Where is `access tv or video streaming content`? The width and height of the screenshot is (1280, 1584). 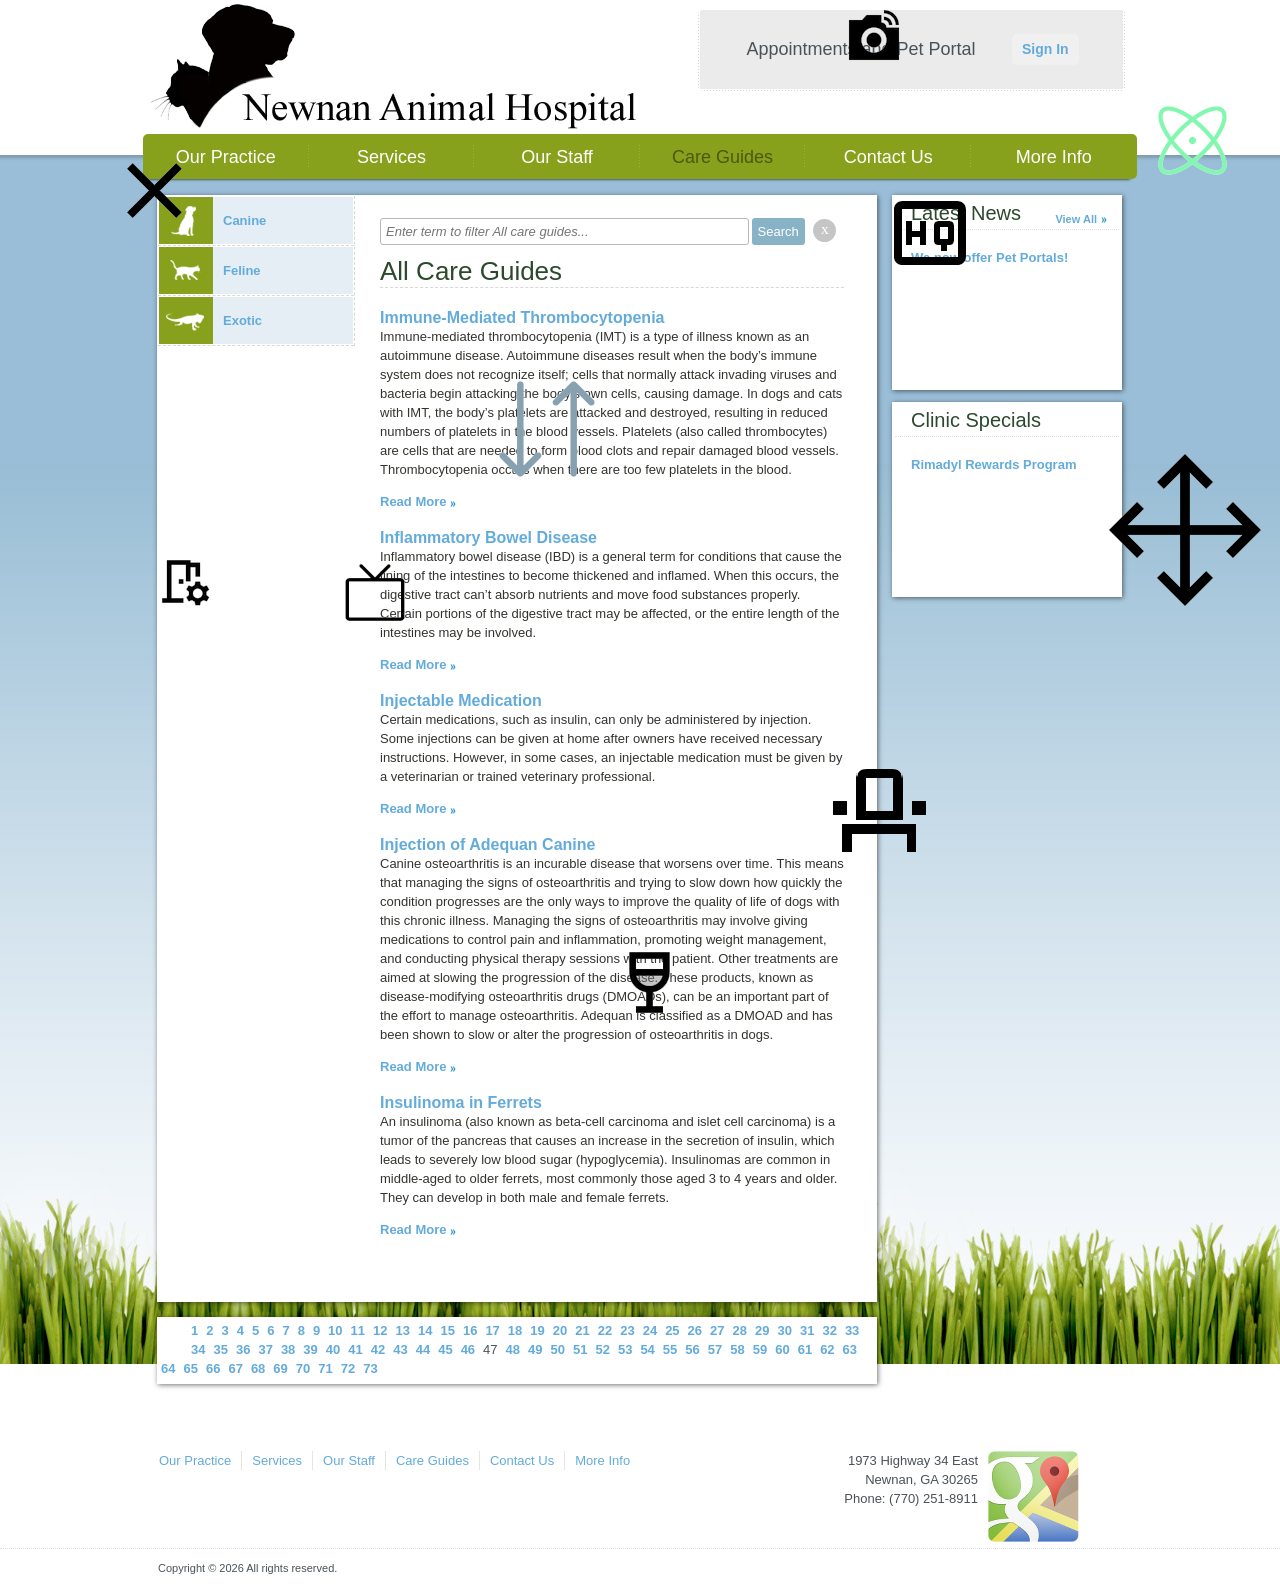 access tv or video streaming content is located at coordinates (375, 596).